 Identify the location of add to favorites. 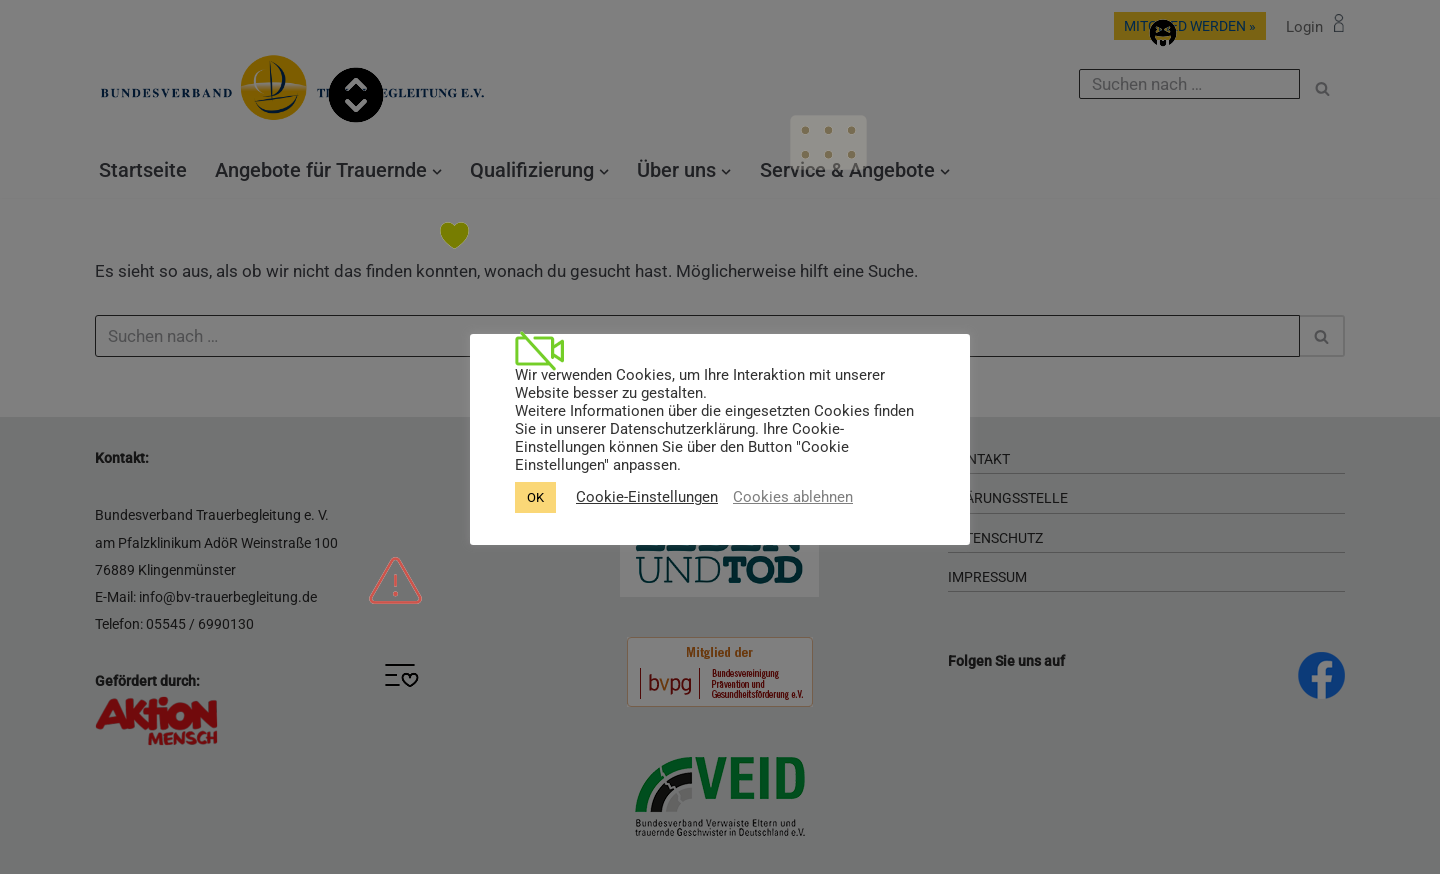
(454, 235).